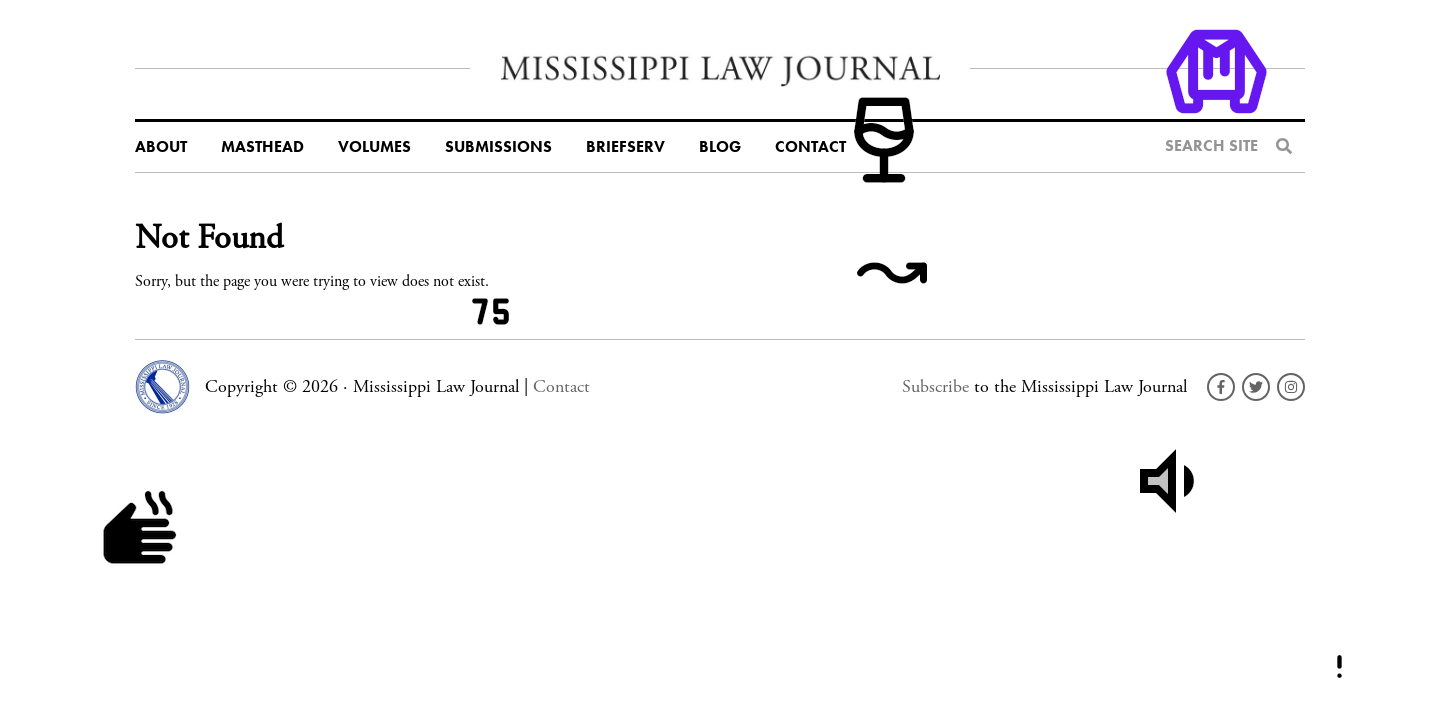 The image size is (1440, 720). What do you see at coordinates (141, 525) in the screenshot?
I see `activate hand dryer` at bounding box center [141, 525].